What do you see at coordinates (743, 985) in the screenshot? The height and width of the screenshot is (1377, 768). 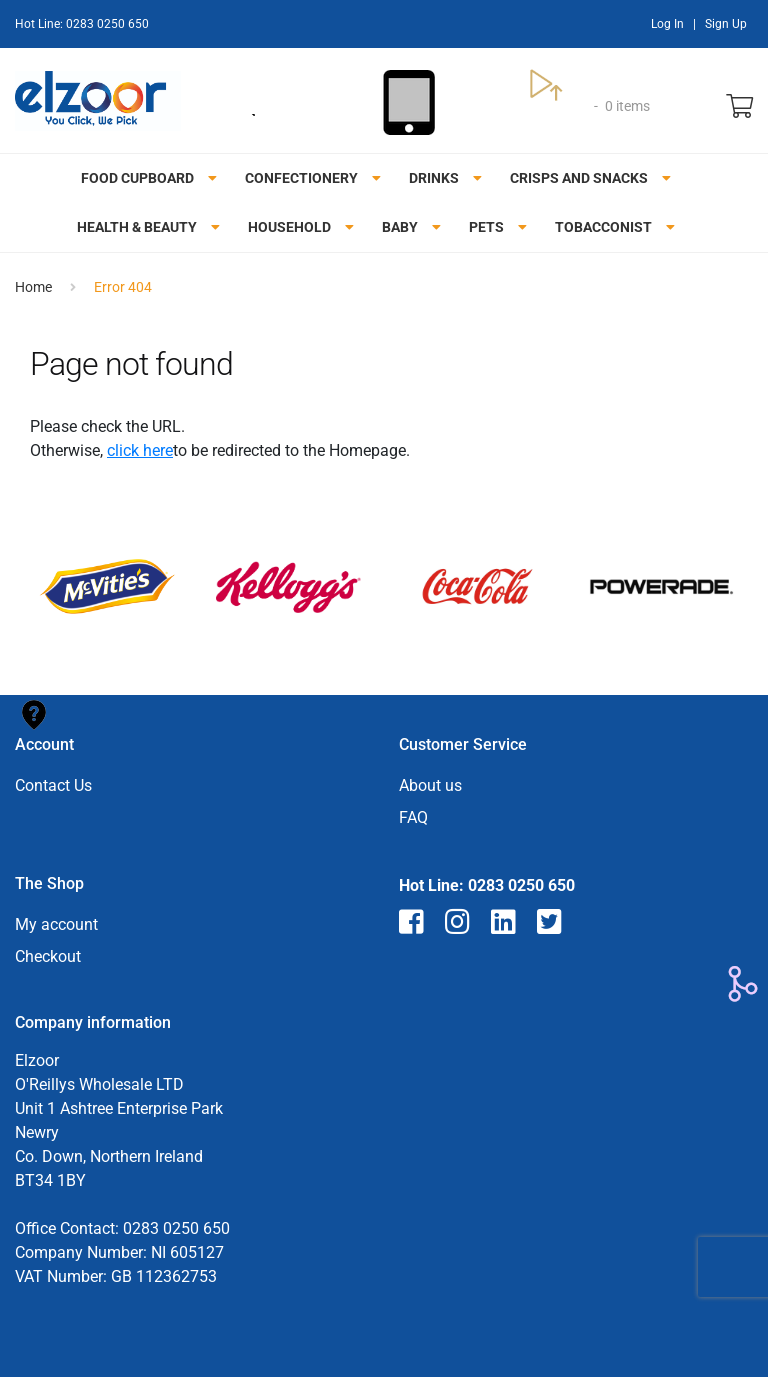 I see `merge branches in version control` at bounding box center [743, 985].